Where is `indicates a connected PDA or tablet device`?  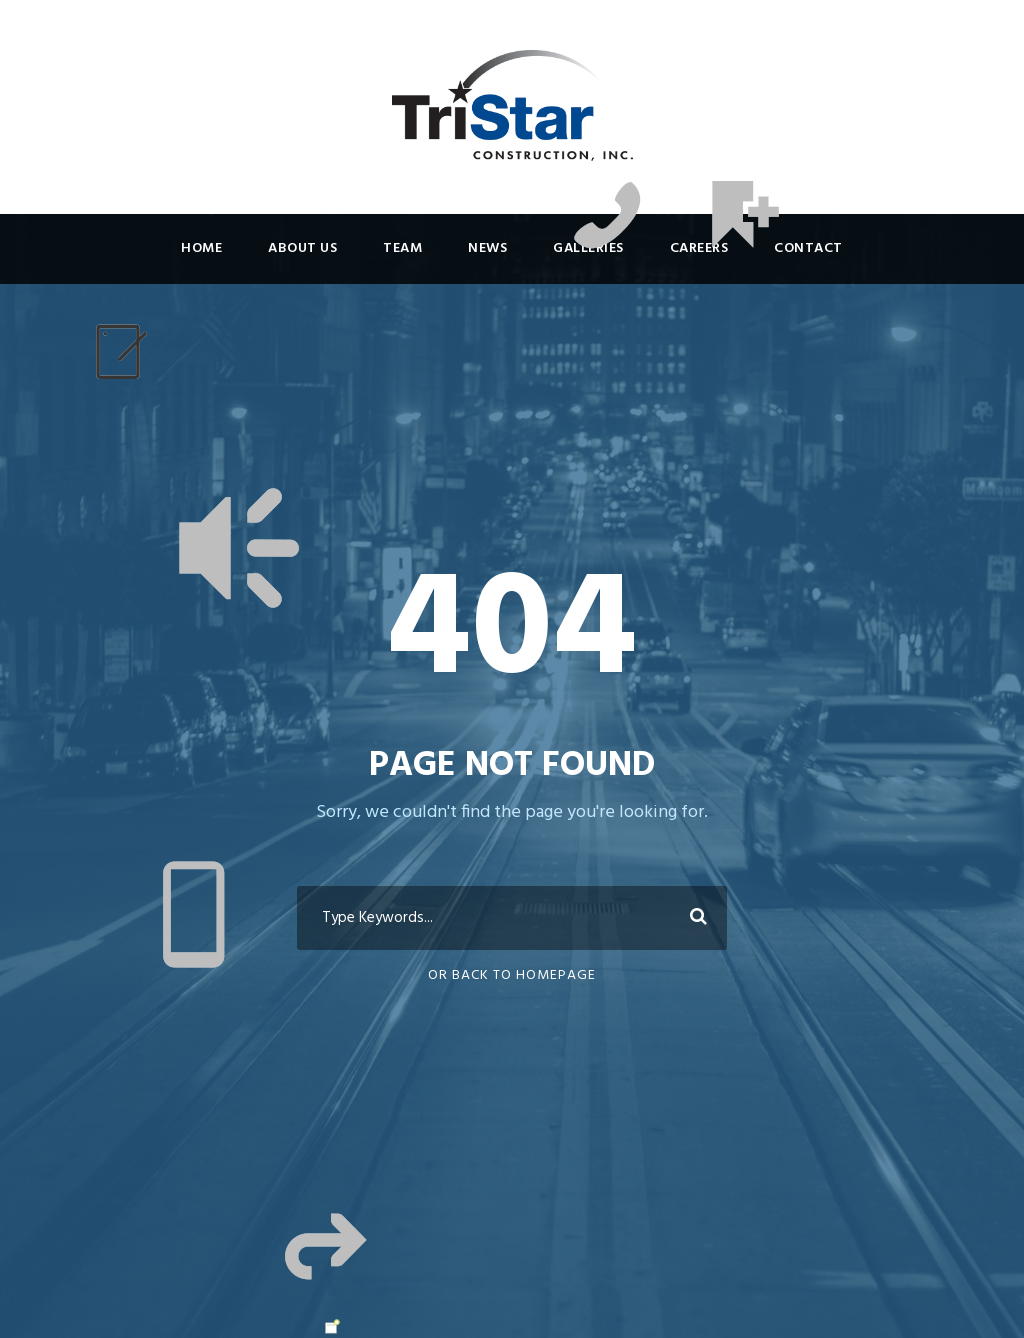
indicates a connected PDA or tablet device is located at coordinates (118, 350).